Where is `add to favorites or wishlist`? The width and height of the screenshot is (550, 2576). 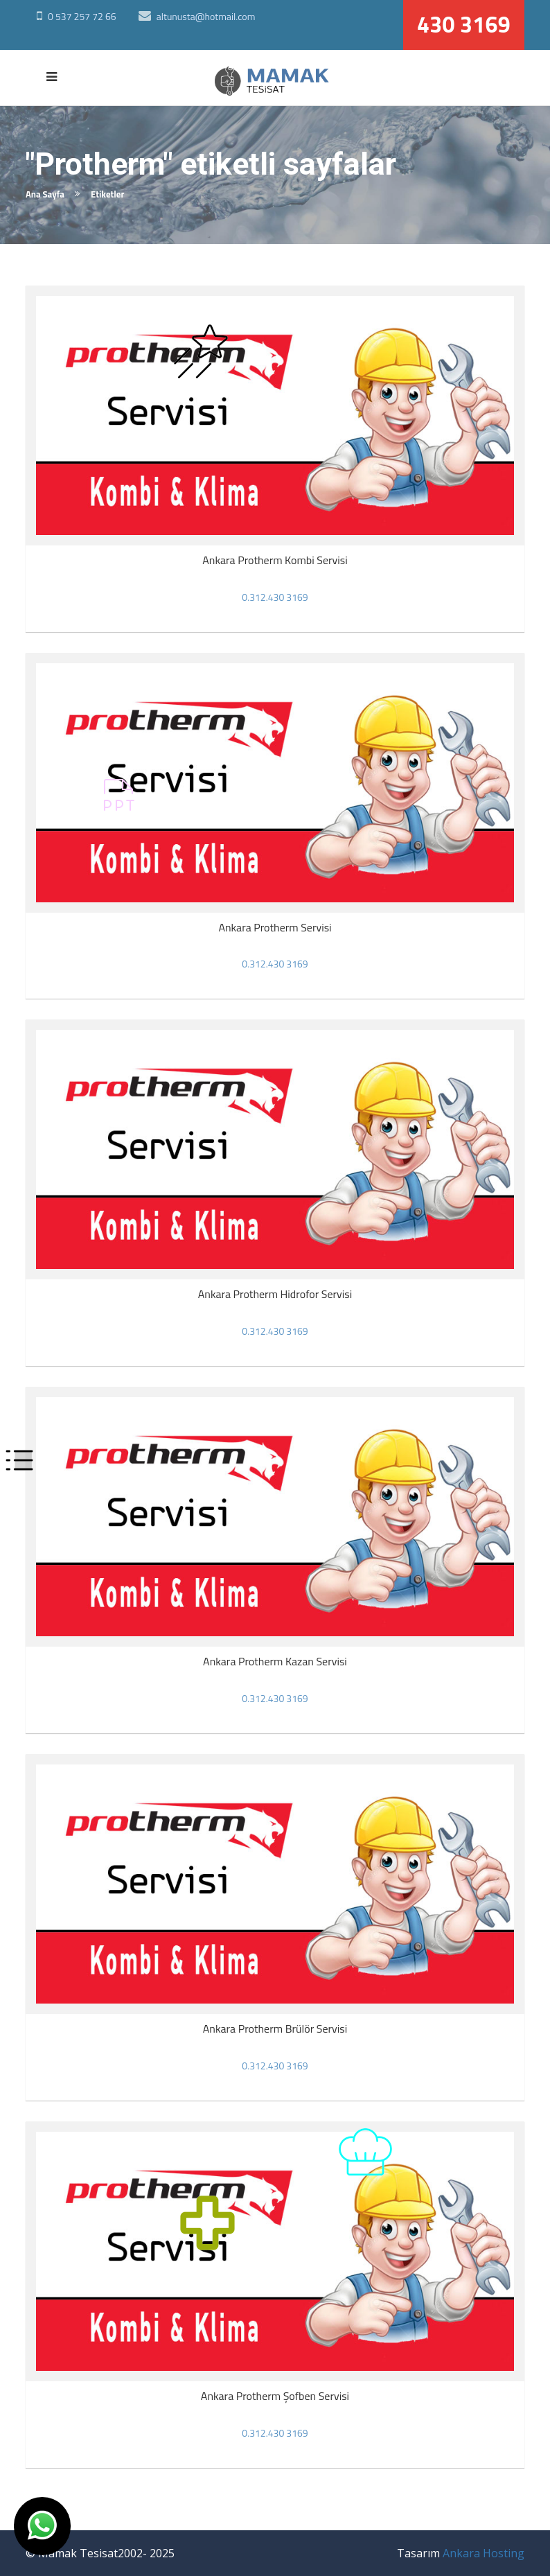
add to favorites or wishlist is located at coordinates (201, 351).